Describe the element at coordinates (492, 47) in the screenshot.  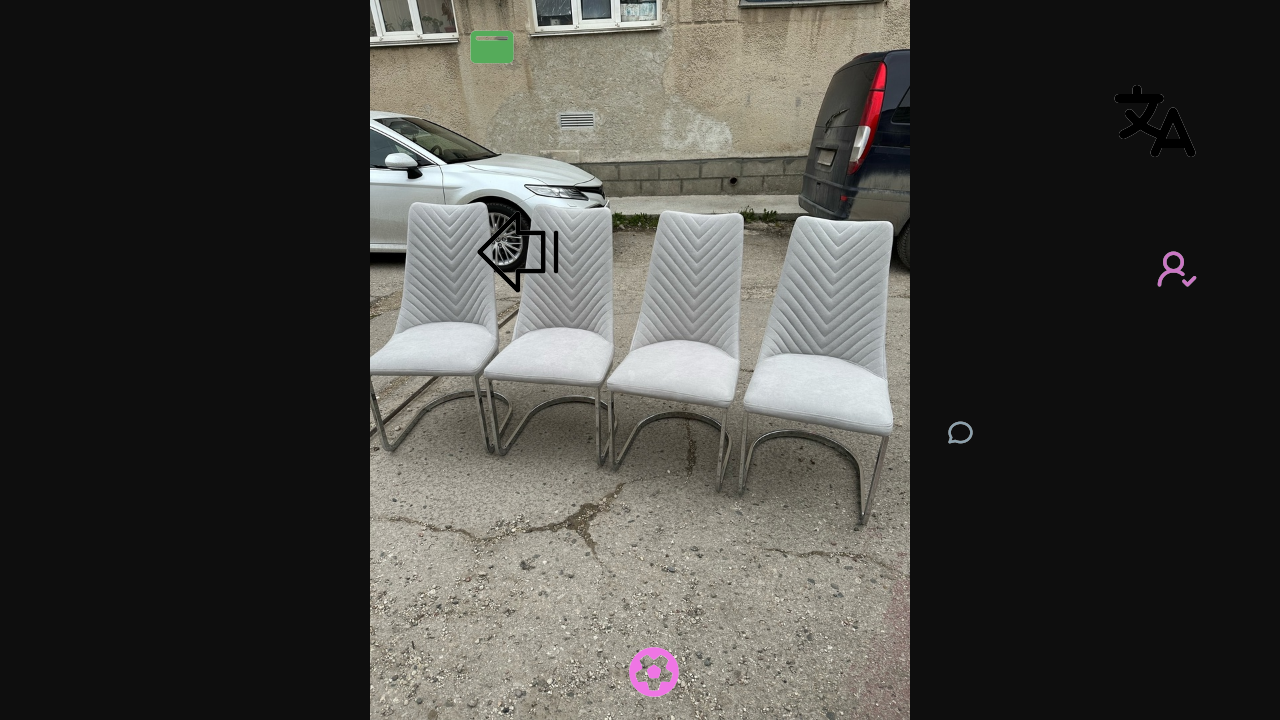
I see `maximize the current window to full screen` at that location.